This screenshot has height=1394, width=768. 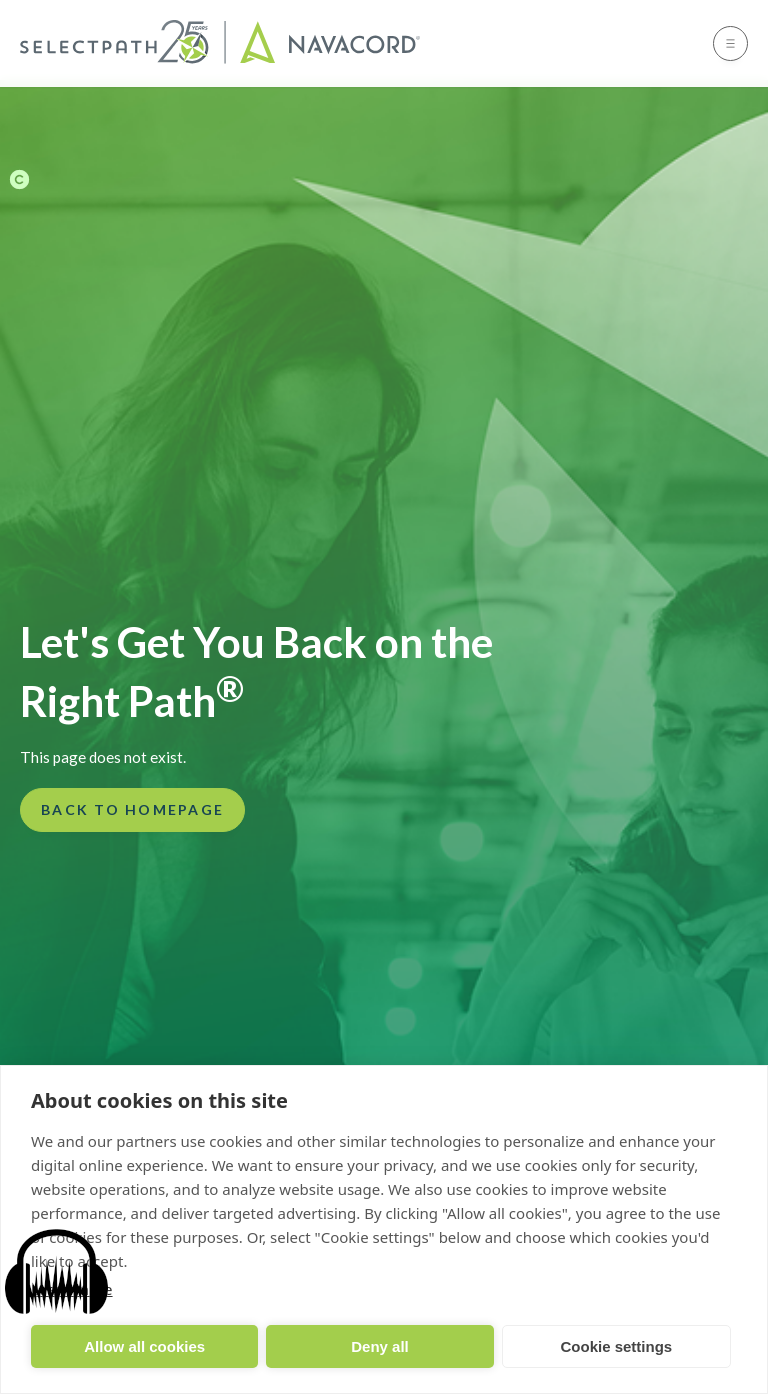 I want to click on open audacity audio editor, so click(x=56, y=1271).